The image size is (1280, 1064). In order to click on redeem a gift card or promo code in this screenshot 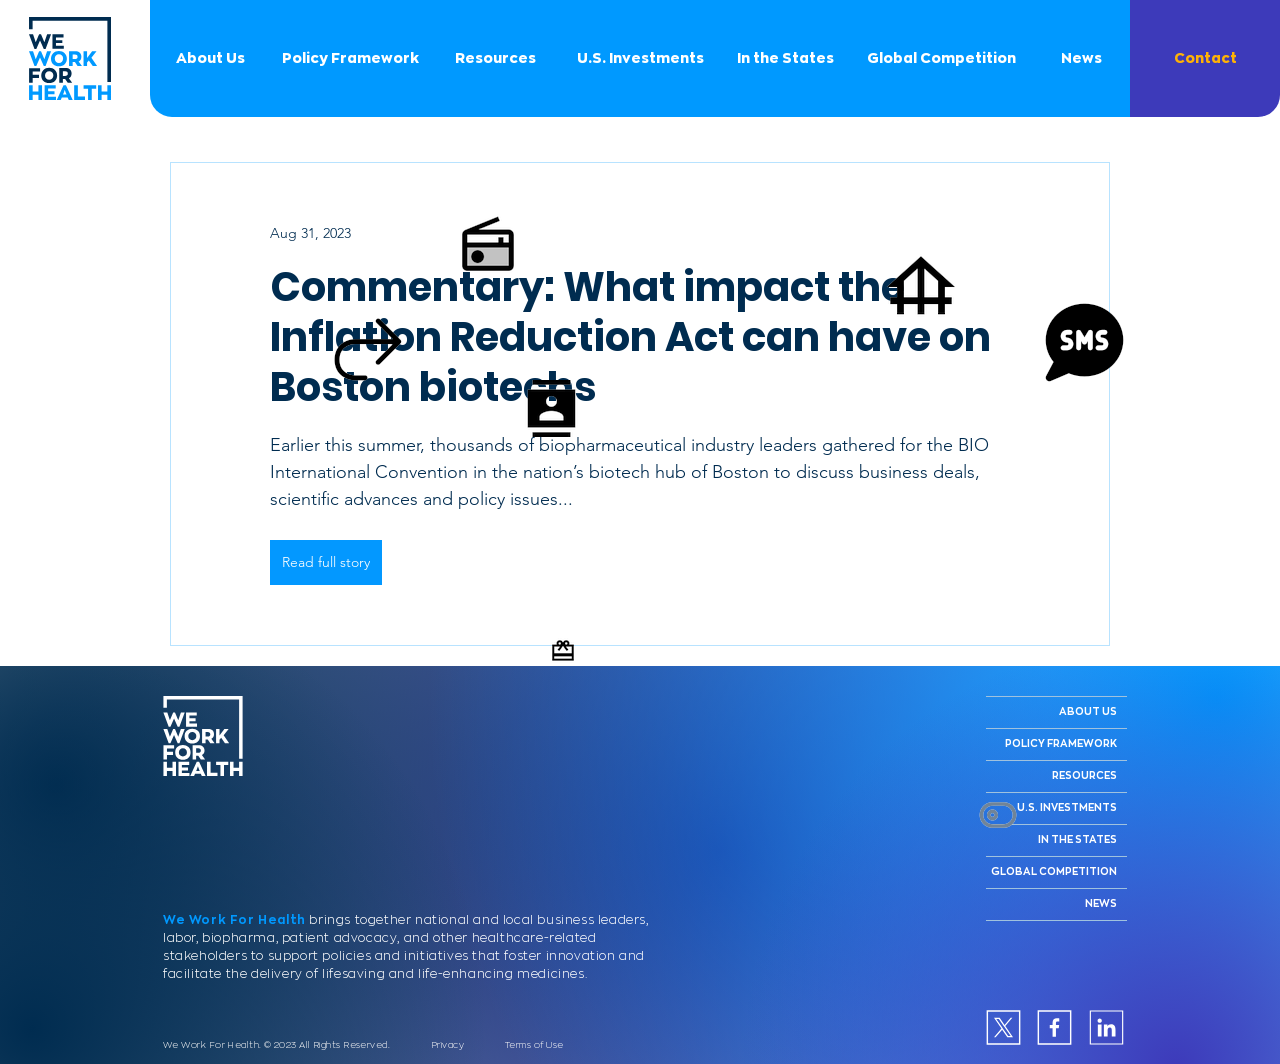, I will do `click(563, 651)`.